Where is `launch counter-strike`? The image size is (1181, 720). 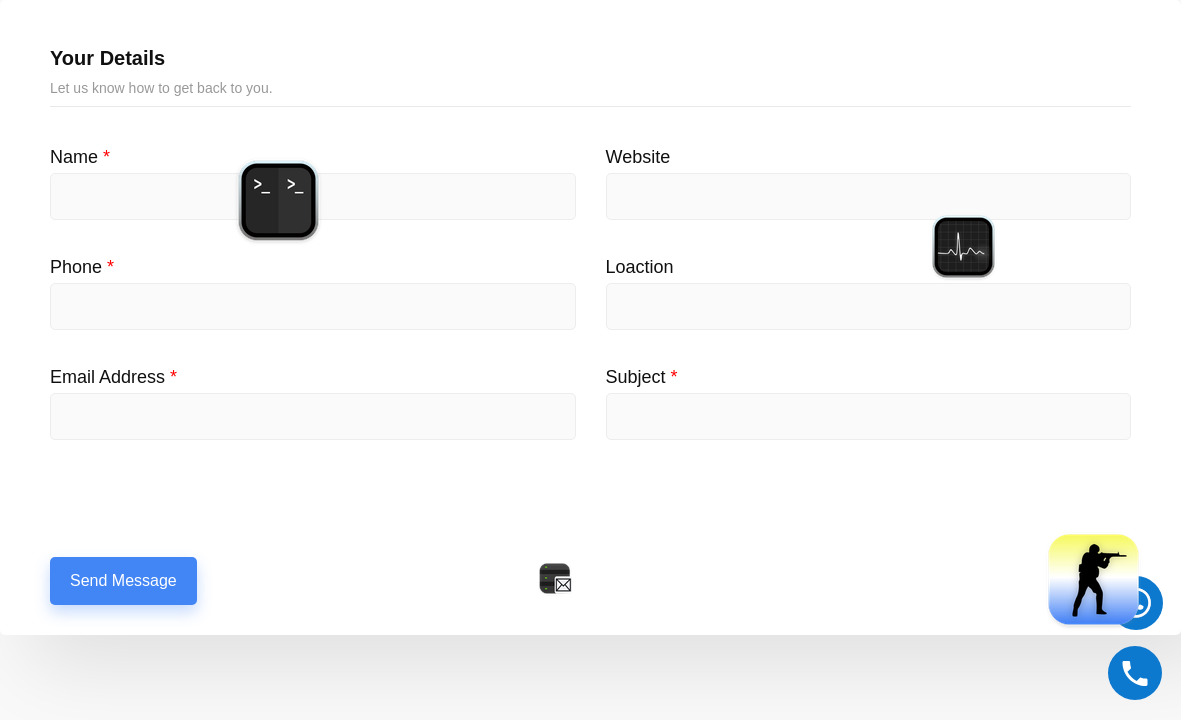 launch counter-strike is located at coordinates (1093, 579).